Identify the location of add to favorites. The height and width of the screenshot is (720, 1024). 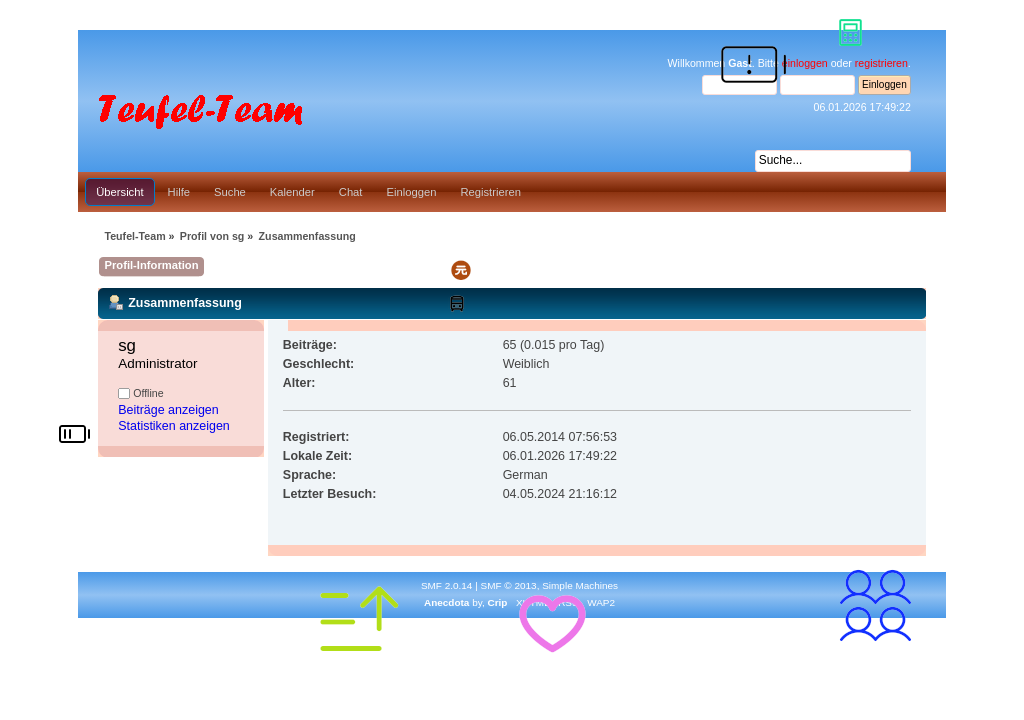
(552, 621).